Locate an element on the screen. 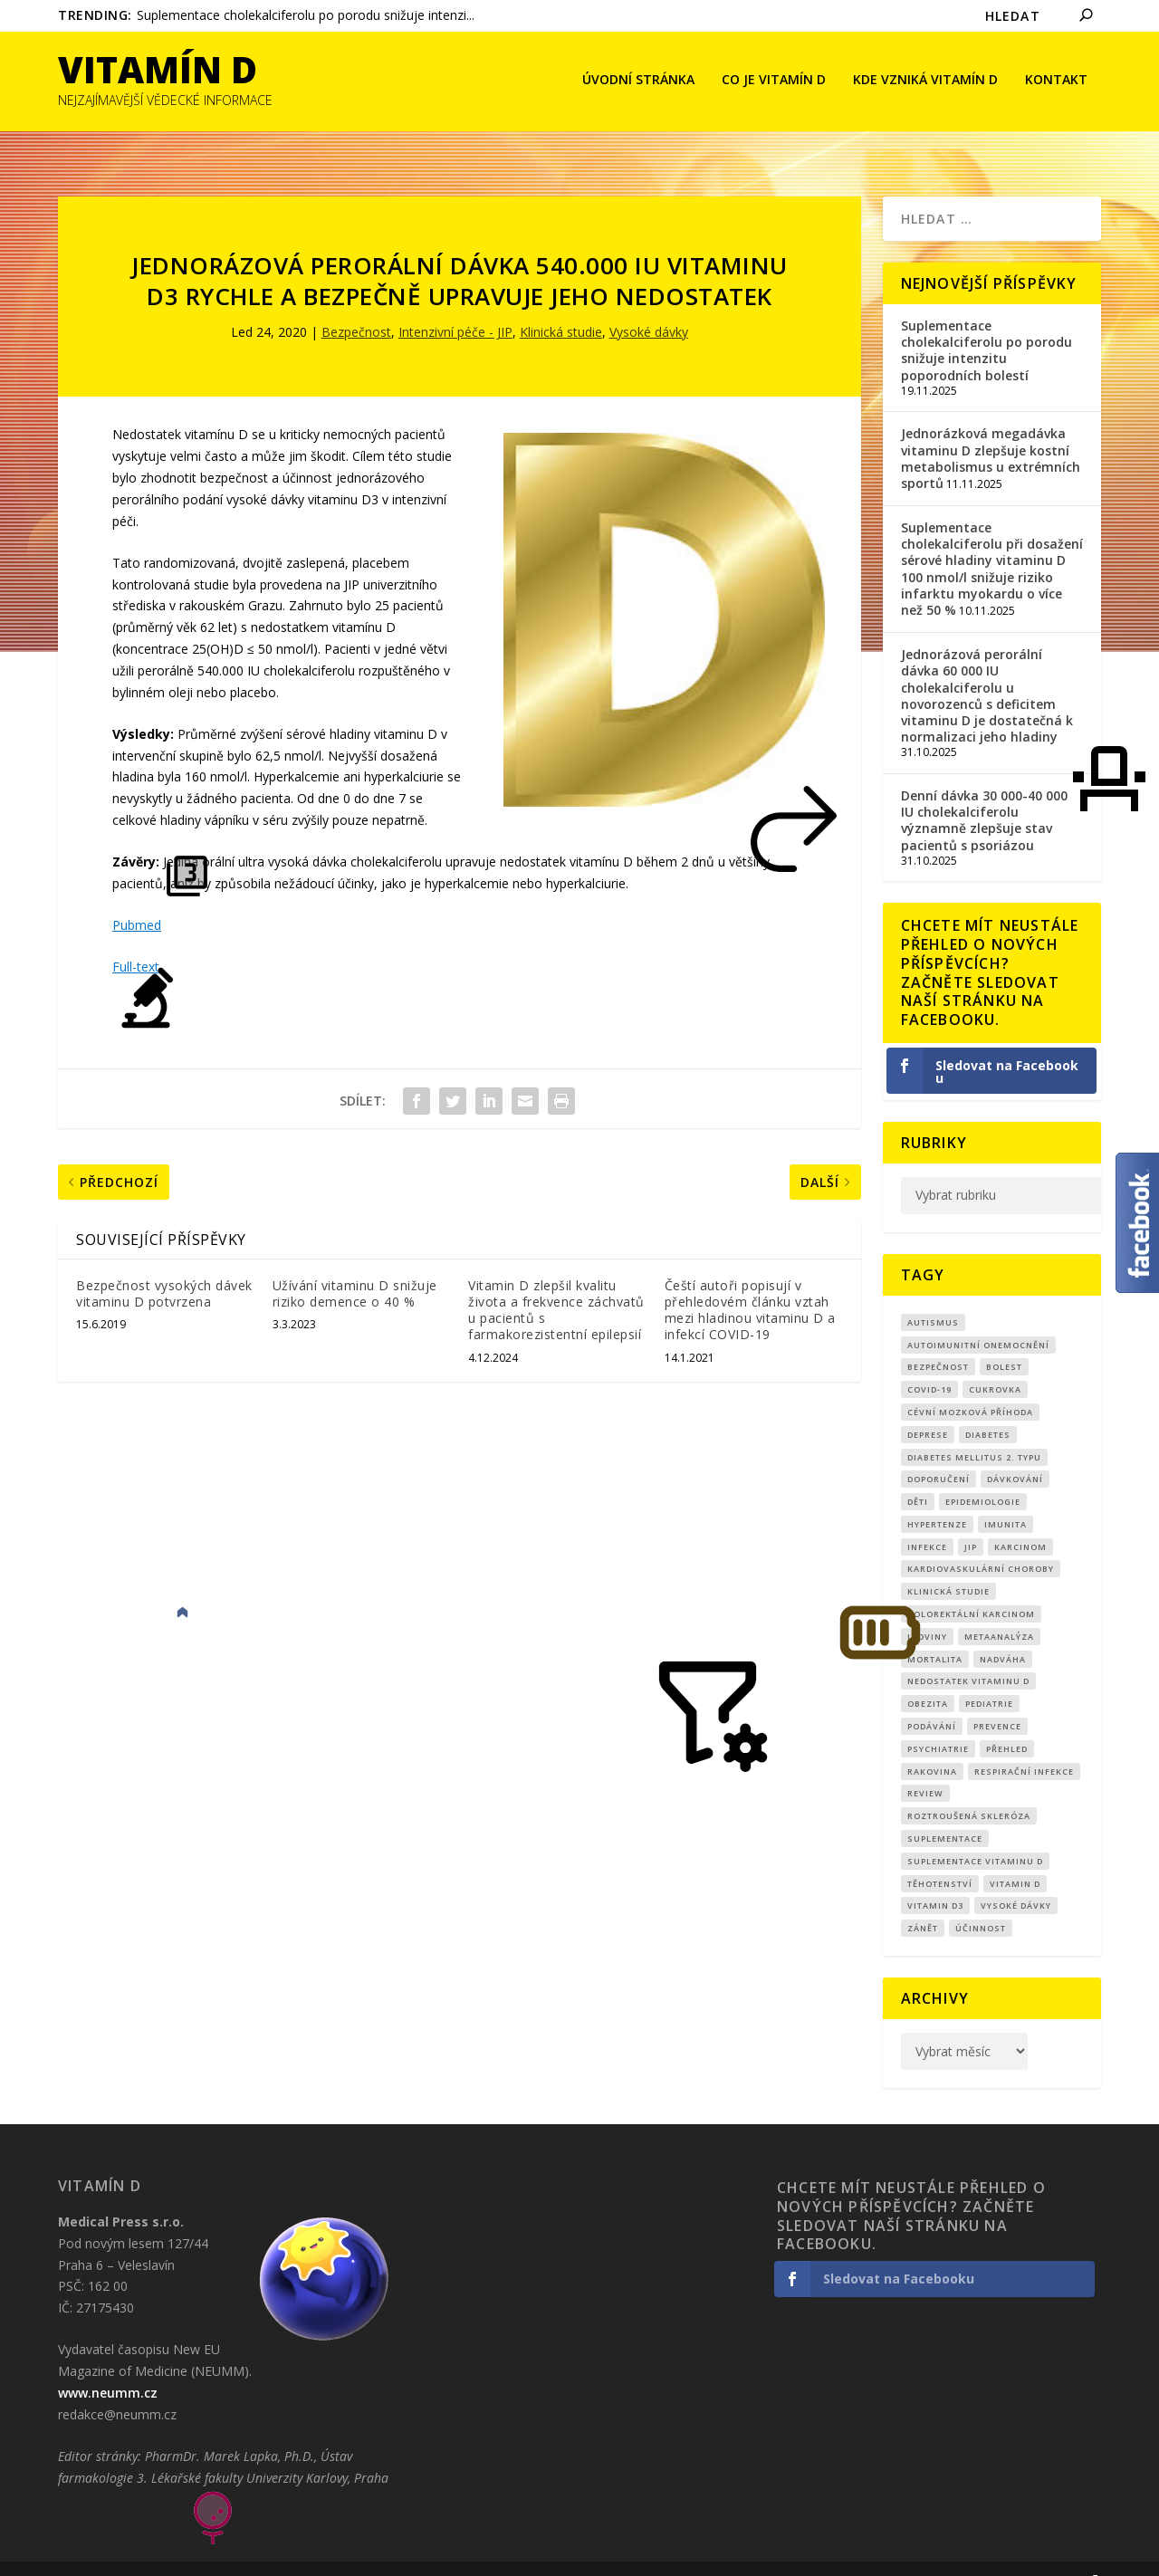 Image resolution: width=1159 pixels, height=2576 pixels. redo last action is located at coordinates (793, 828).